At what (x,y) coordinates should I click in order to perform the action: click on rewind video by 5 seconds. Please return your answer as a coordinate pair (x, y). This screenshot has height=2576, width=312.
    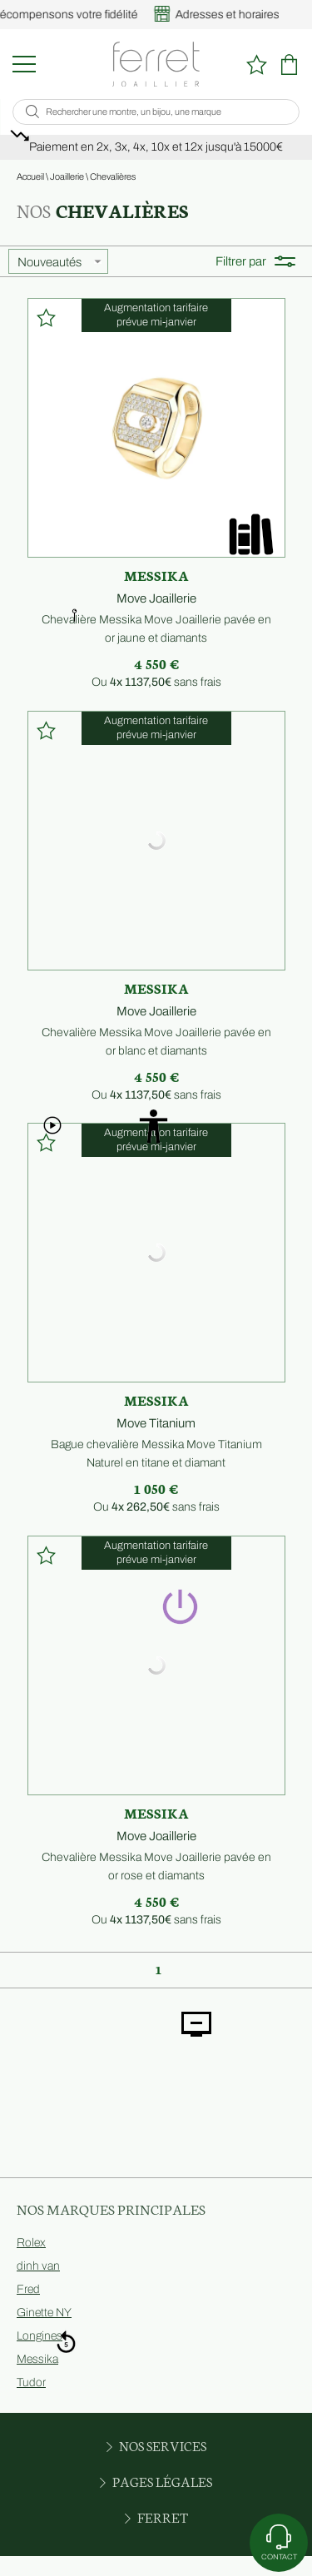
    Looking at the image, I should click on (66, 2342).